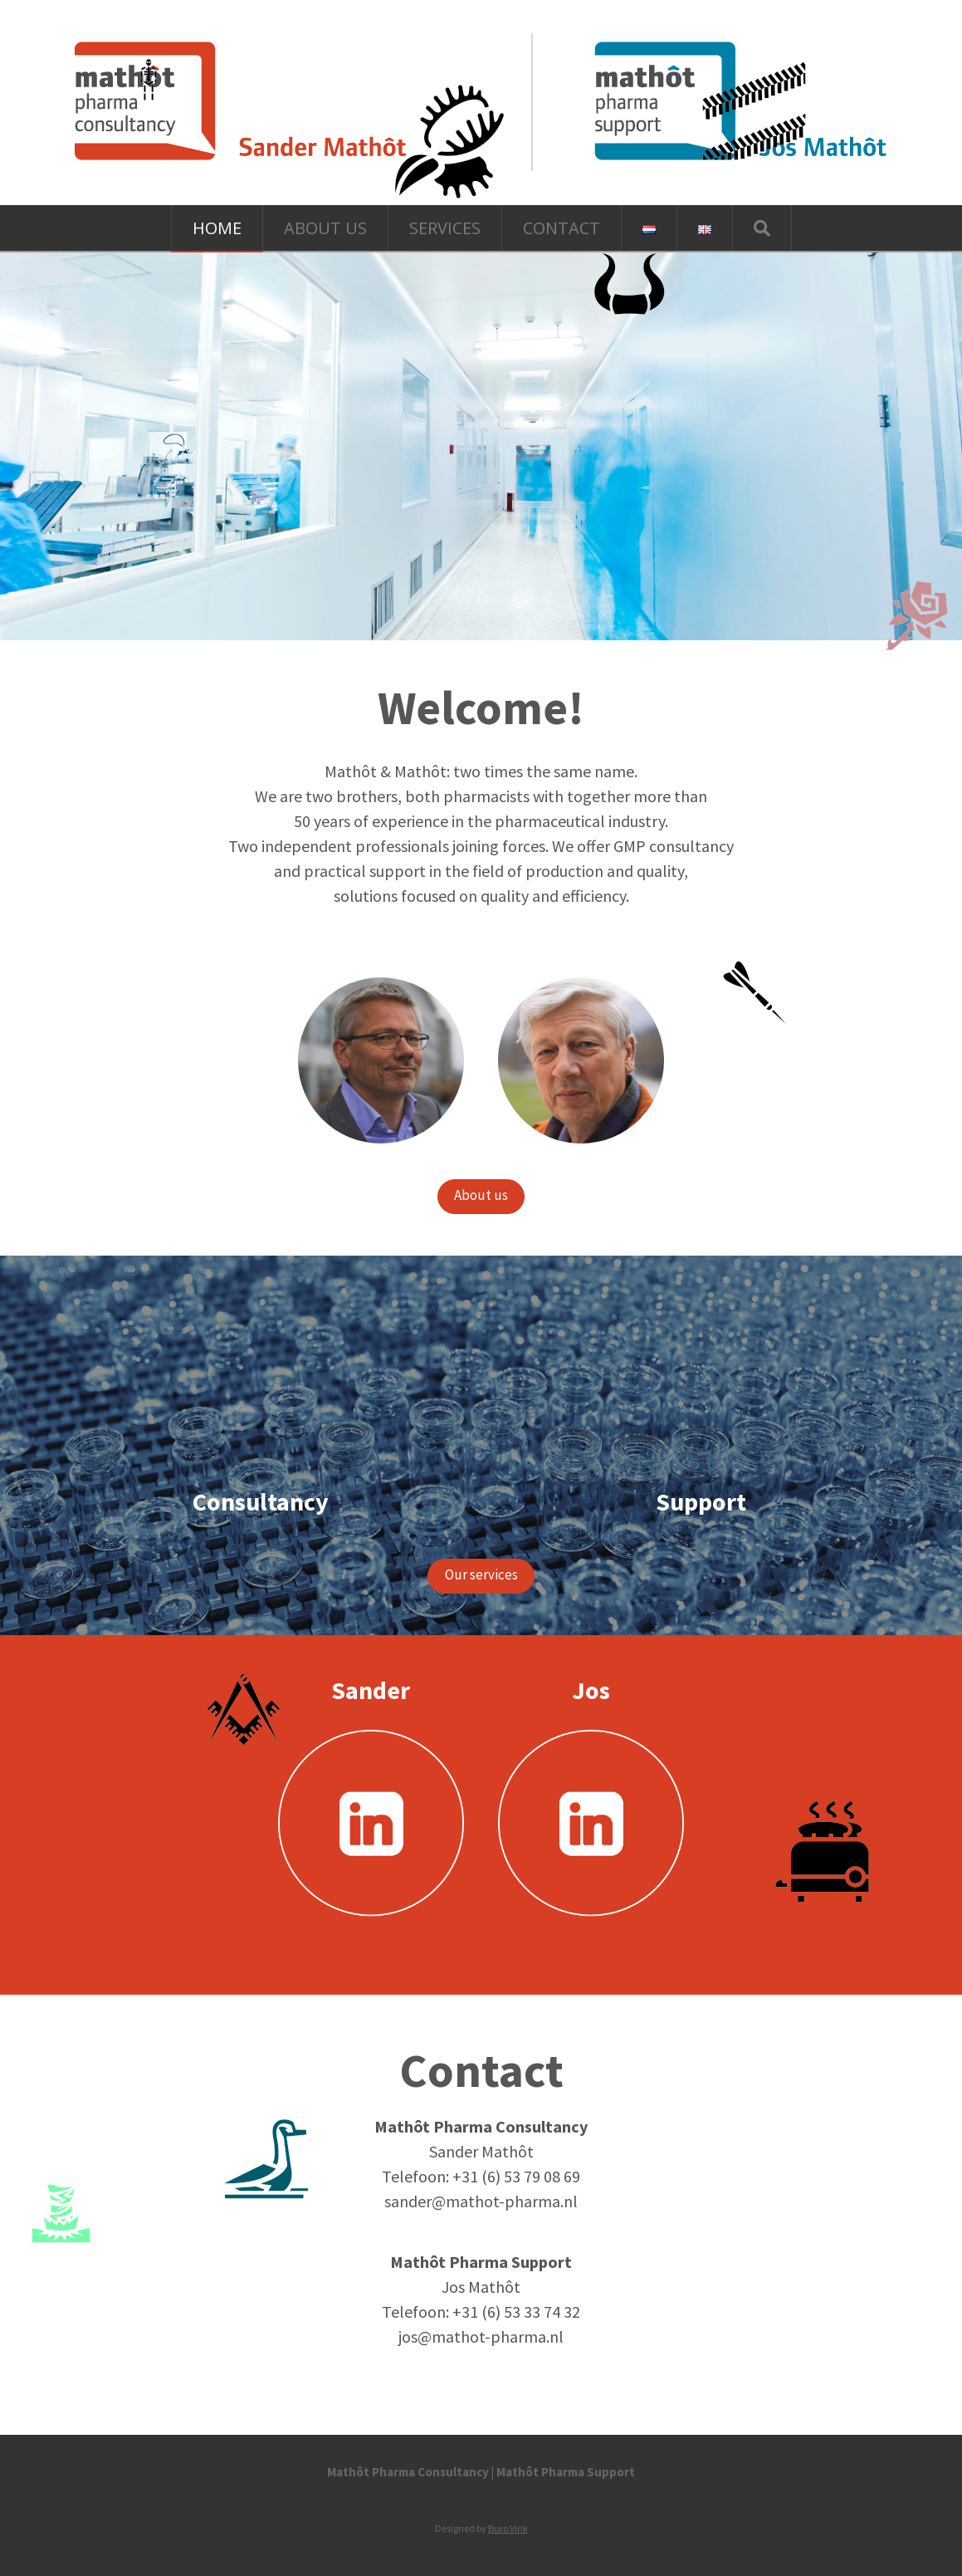  What do you see at coordinates (913, 615) in the screenshot?
I see `select a rose or flower item in a game inventory` at bounding box center [913, 615].